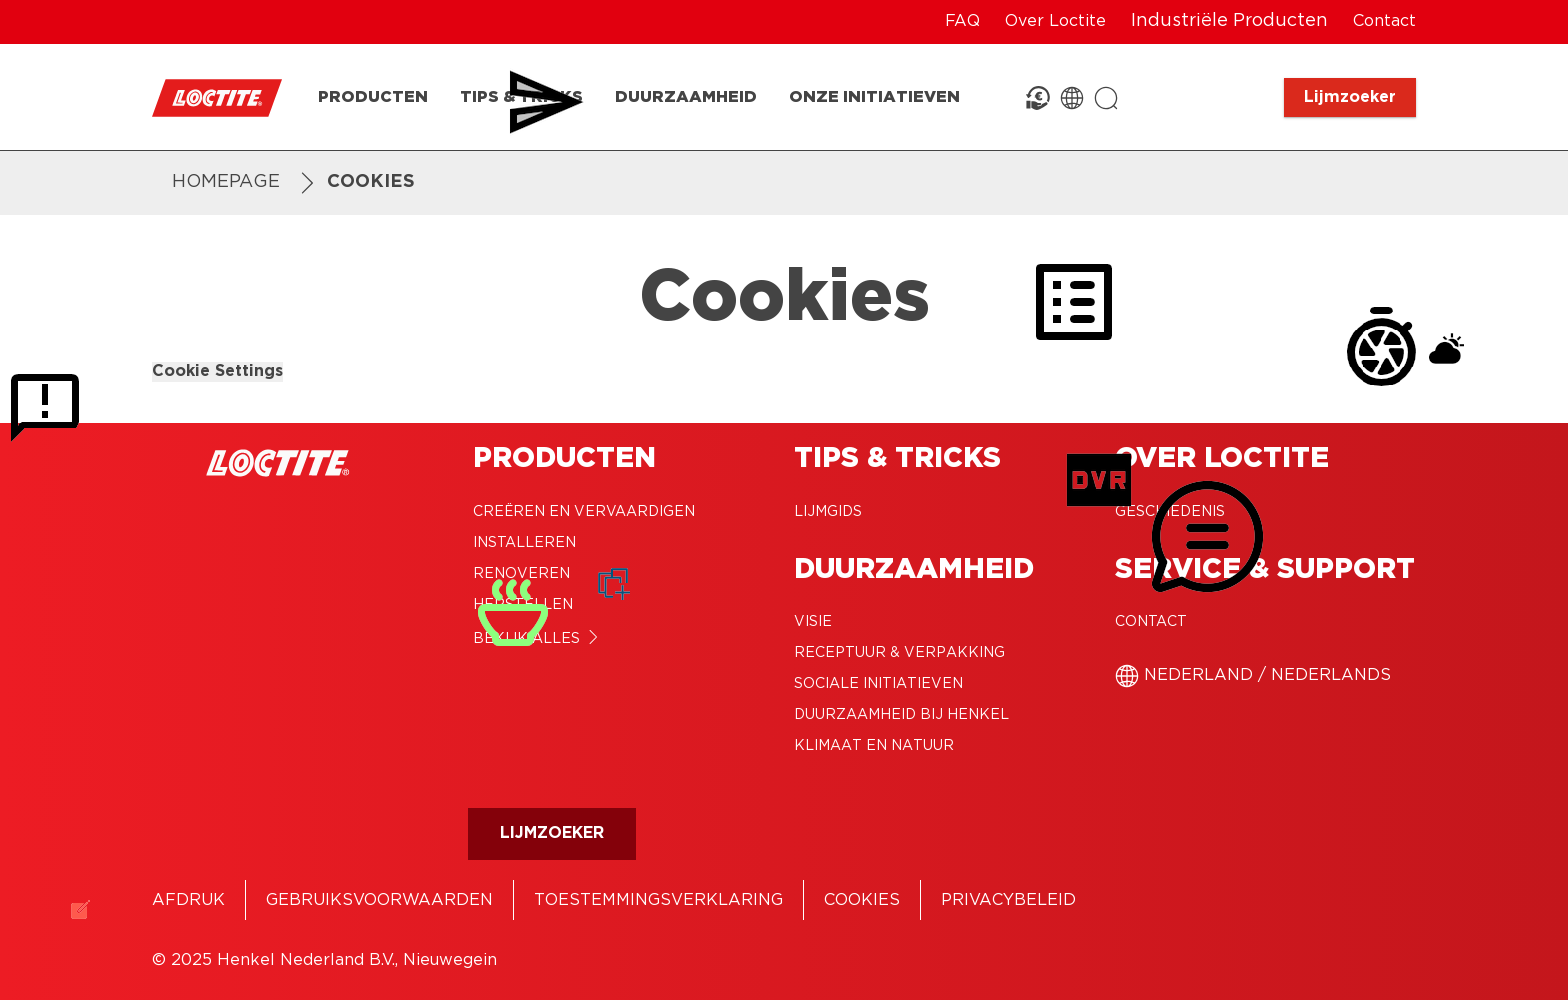  Describe the element at coordinates (80, 909) in the screenshot. I see `create or compose new content` at that location.